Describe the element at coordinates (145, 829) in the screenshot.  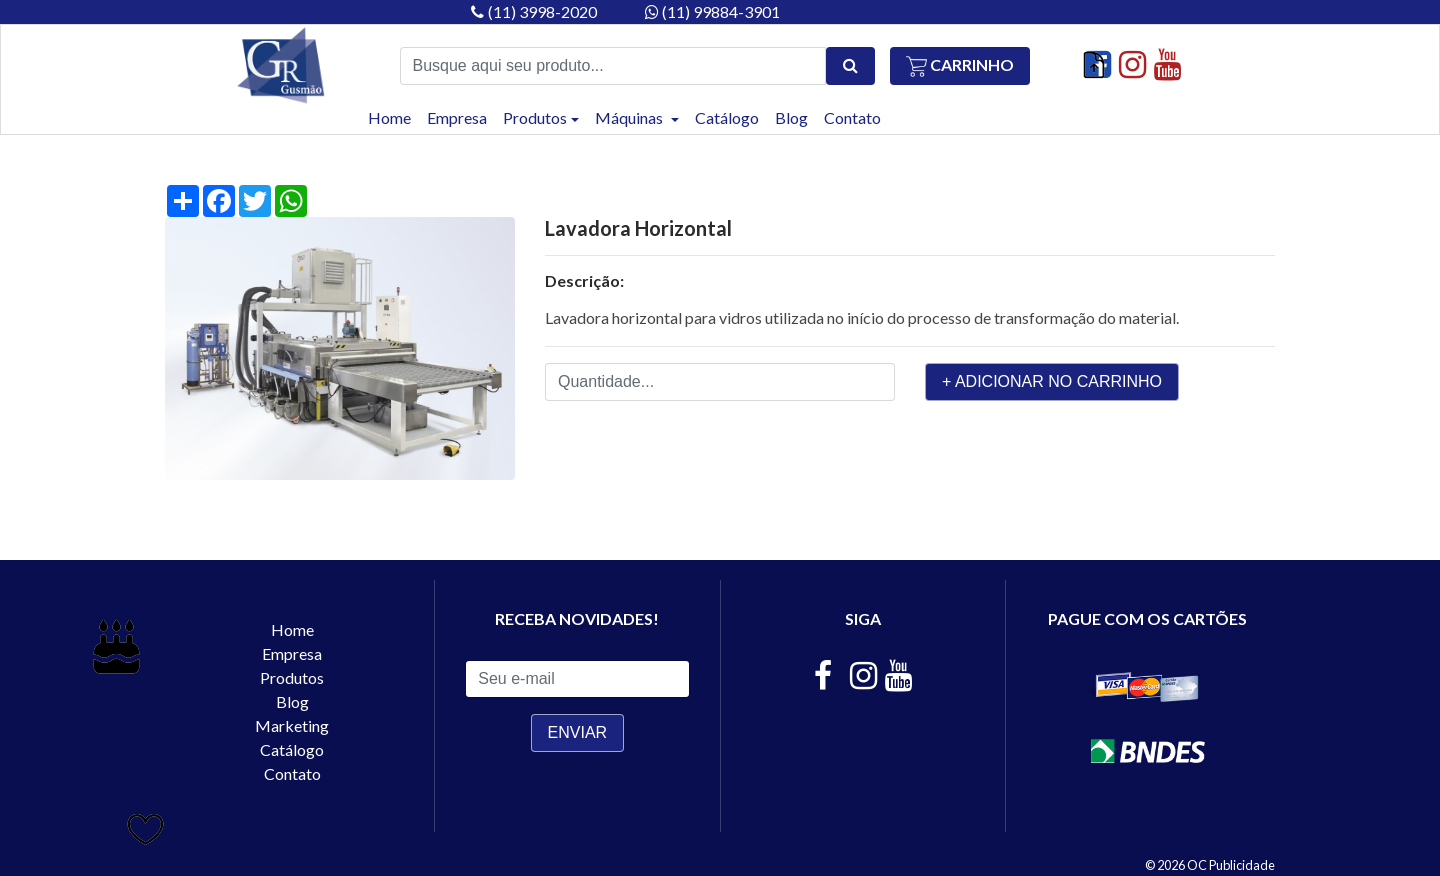
I see `like or favorite this item` at that location.